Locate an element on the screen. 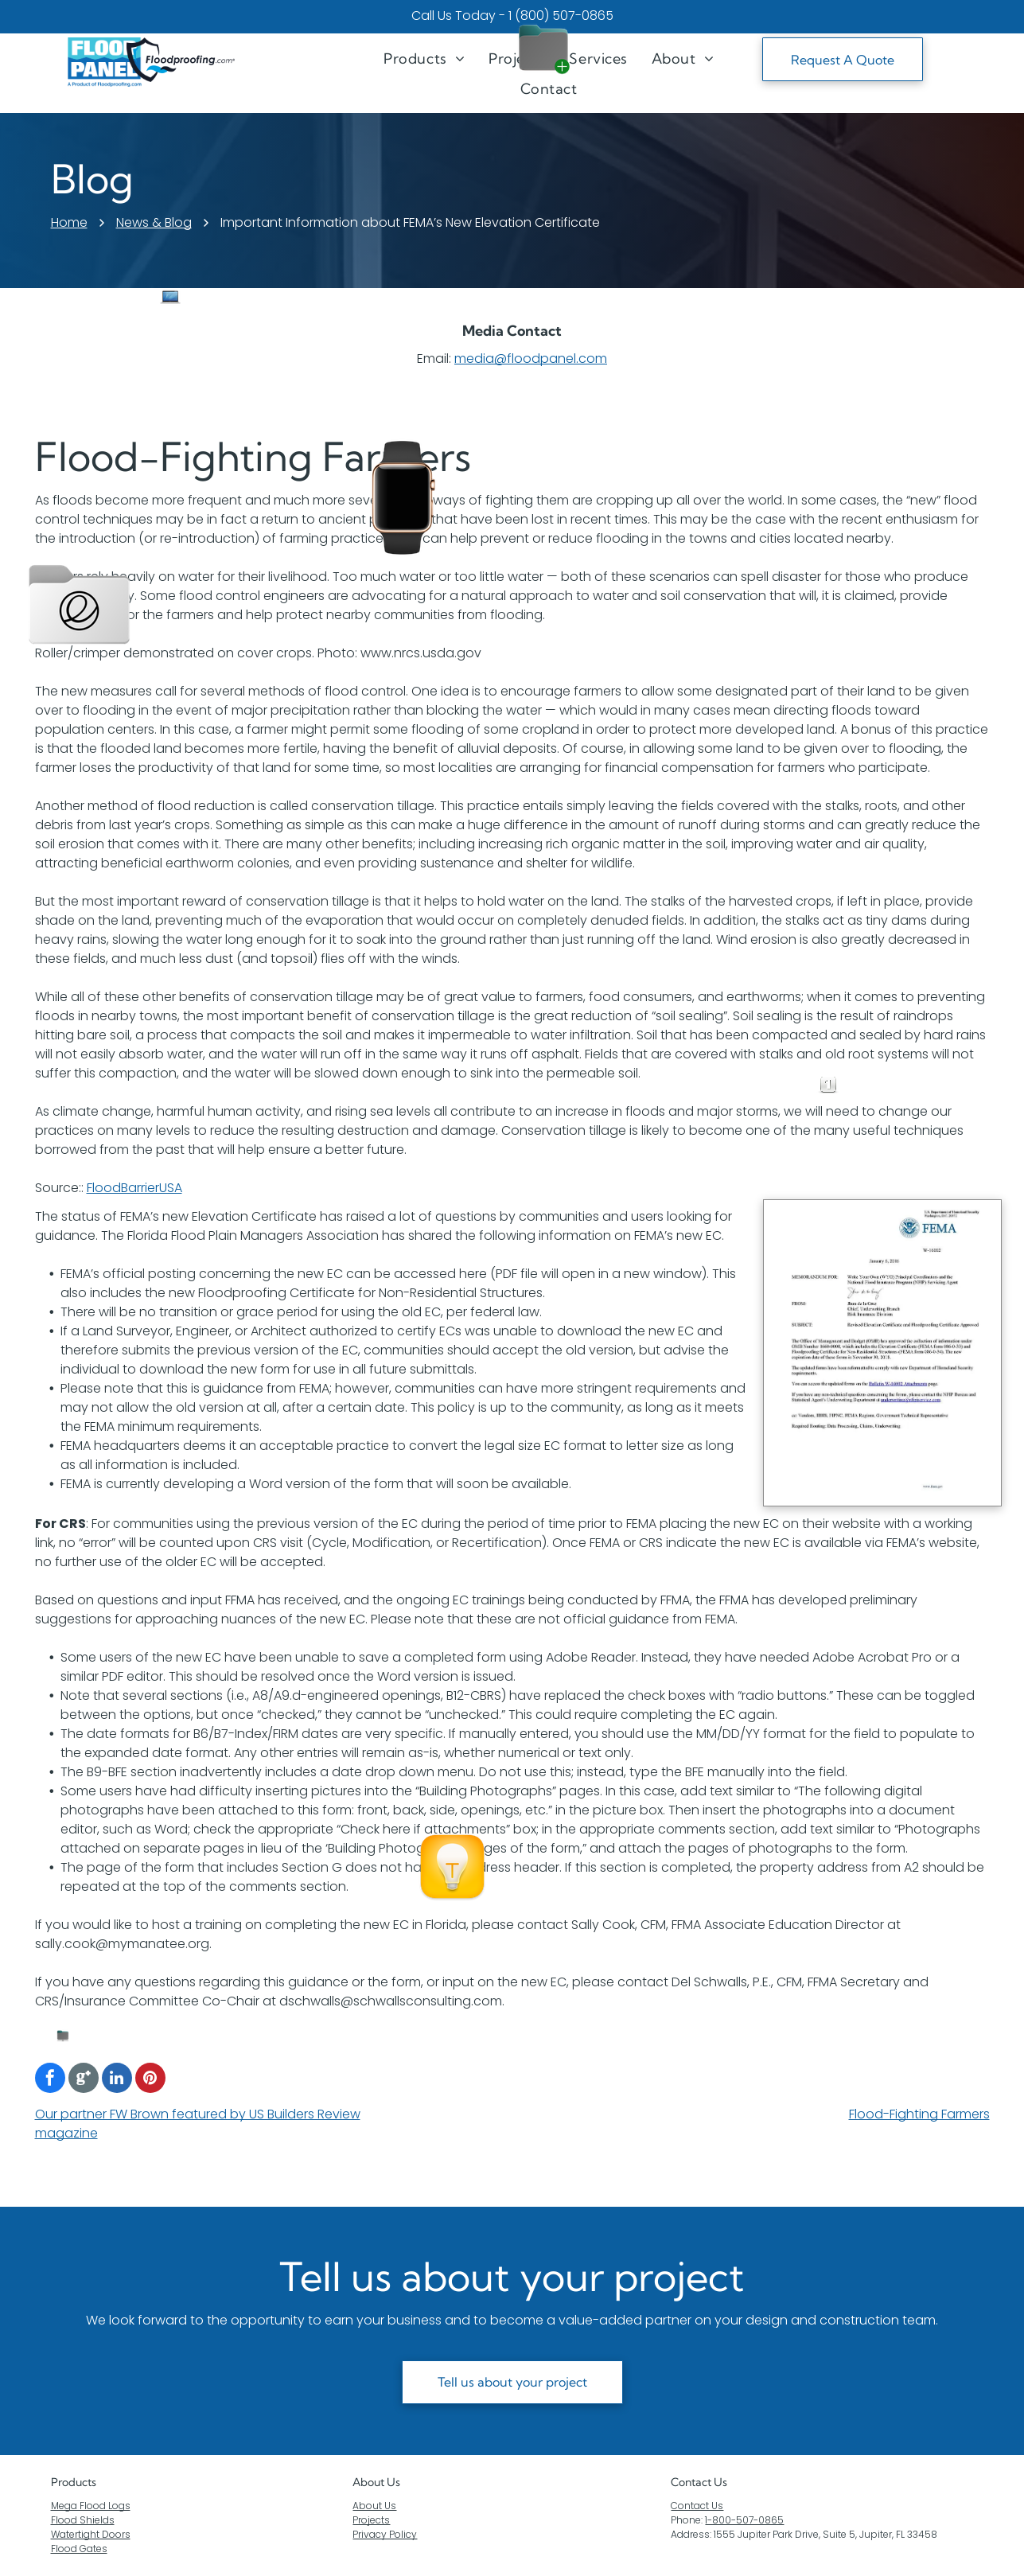 This screenshot has height=2576, width=1024. open the computer or my mac view in Finder is located at coordinates (170, 295).